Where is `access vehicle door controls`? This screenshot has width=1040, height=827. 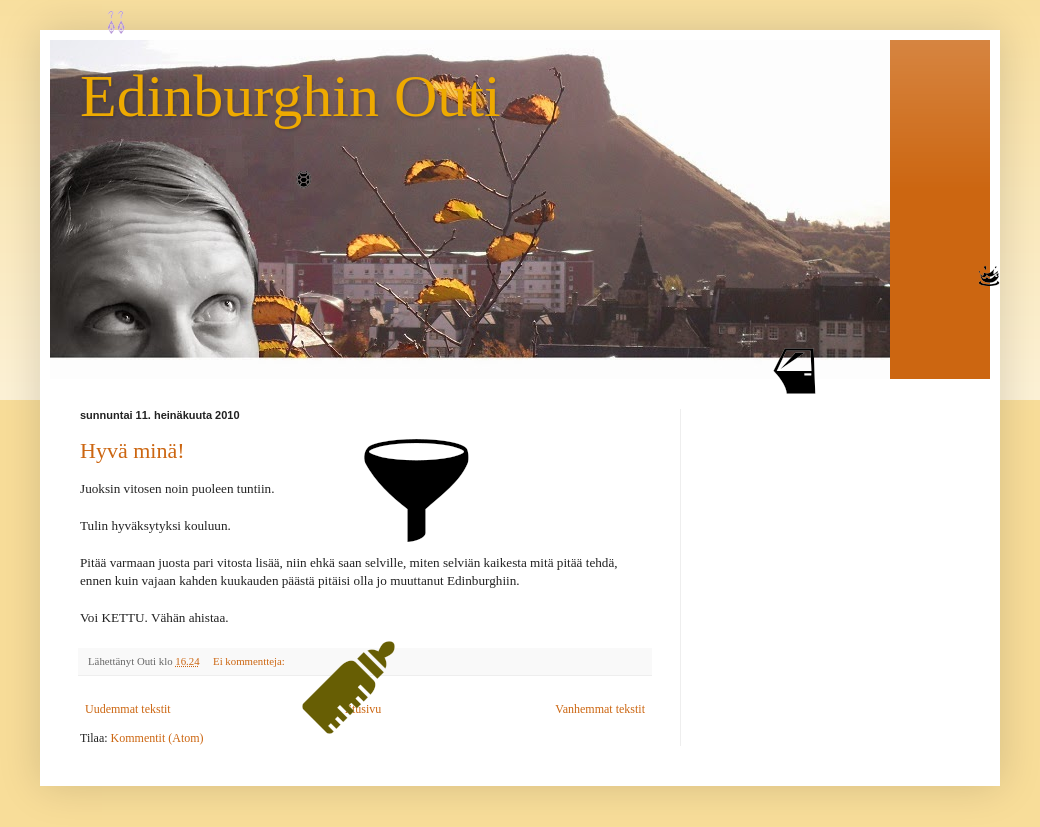
access vehicle door controls is located at coordinates (796, 371).